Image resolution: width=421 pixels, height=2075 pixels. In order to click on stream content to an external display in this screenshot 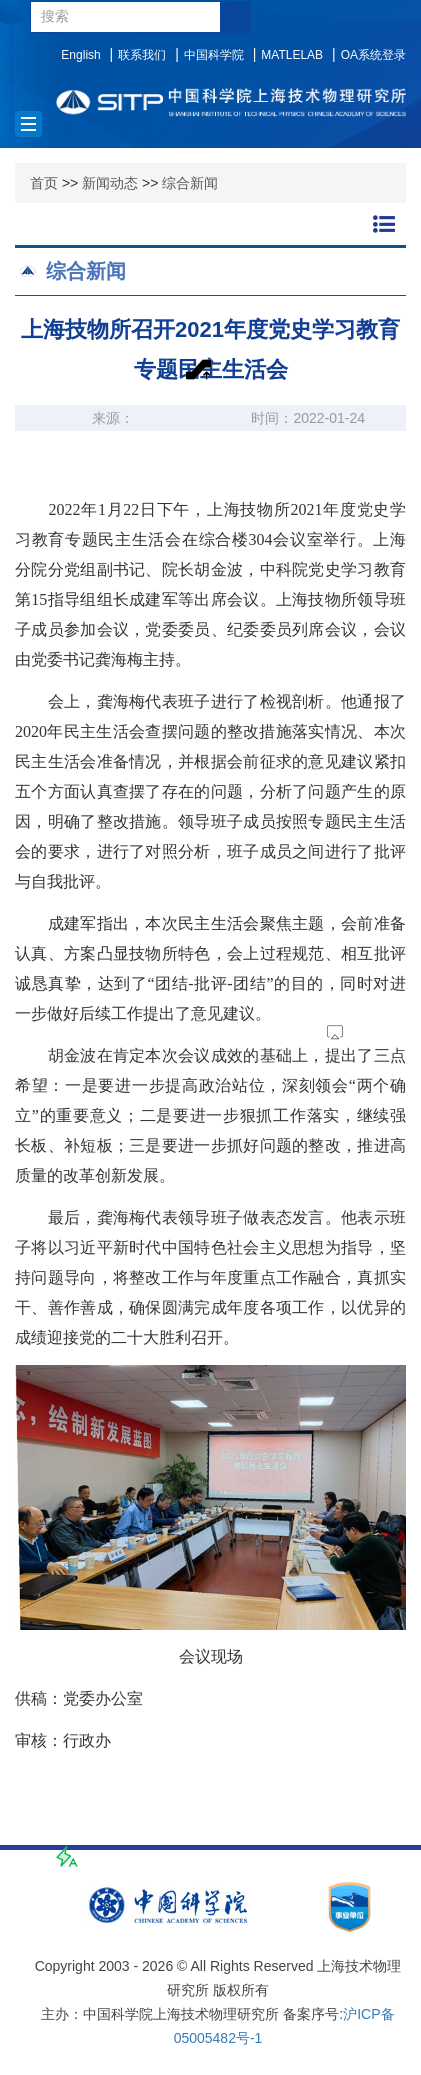, I will do `click(335, 1032)`.